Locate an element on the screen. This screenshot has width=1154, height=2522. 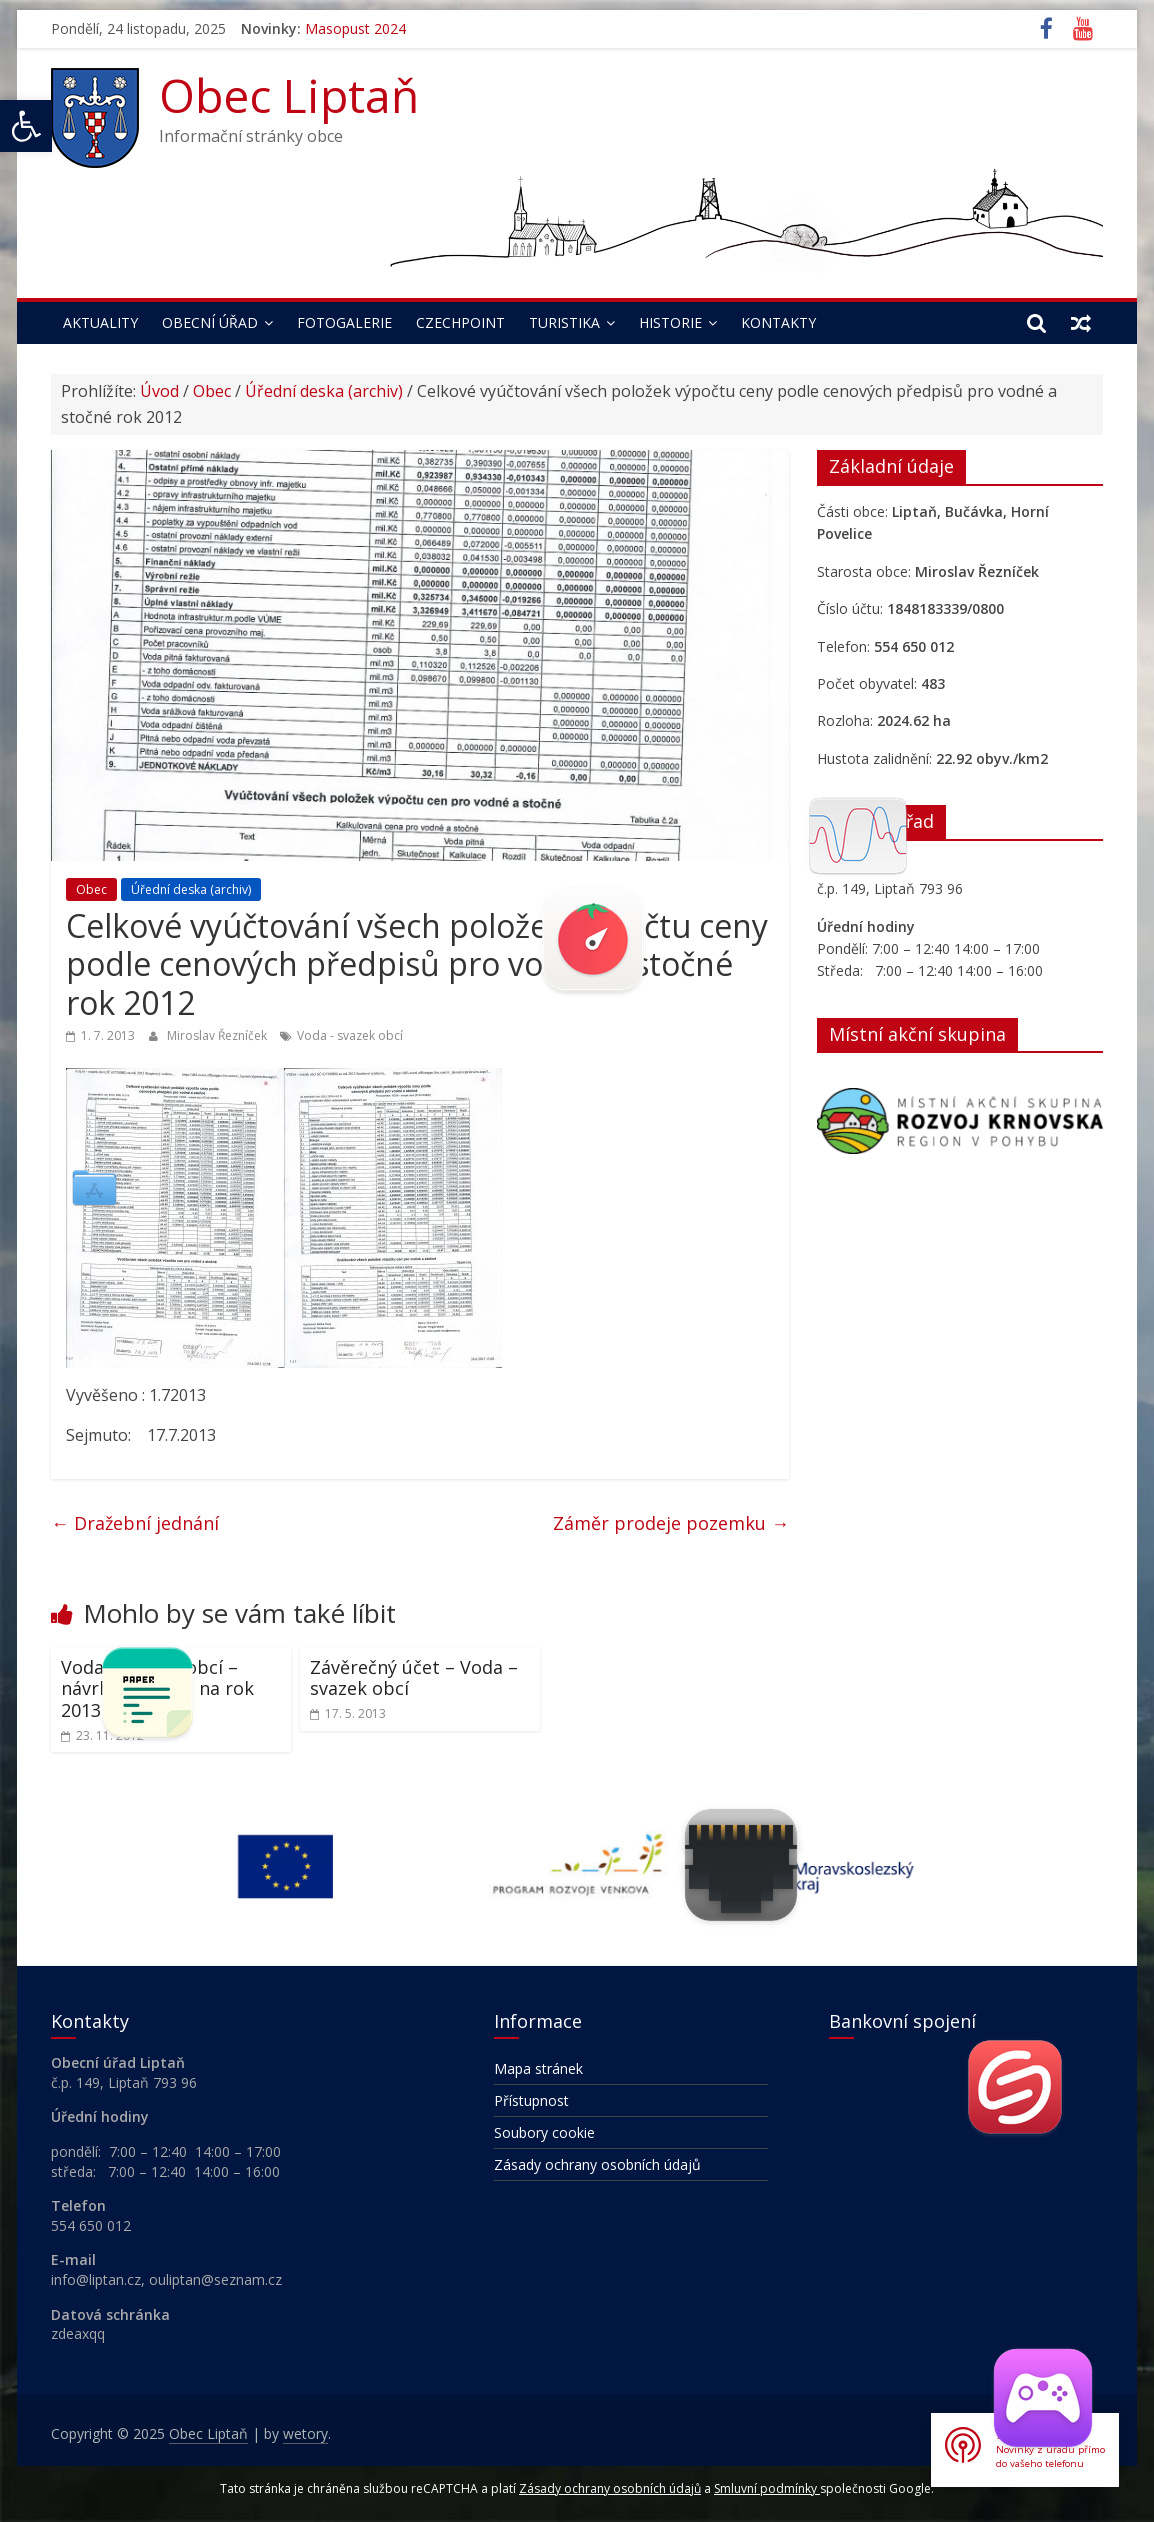
open gnome arcade gaming app is located at coordinates (1043, 2398).